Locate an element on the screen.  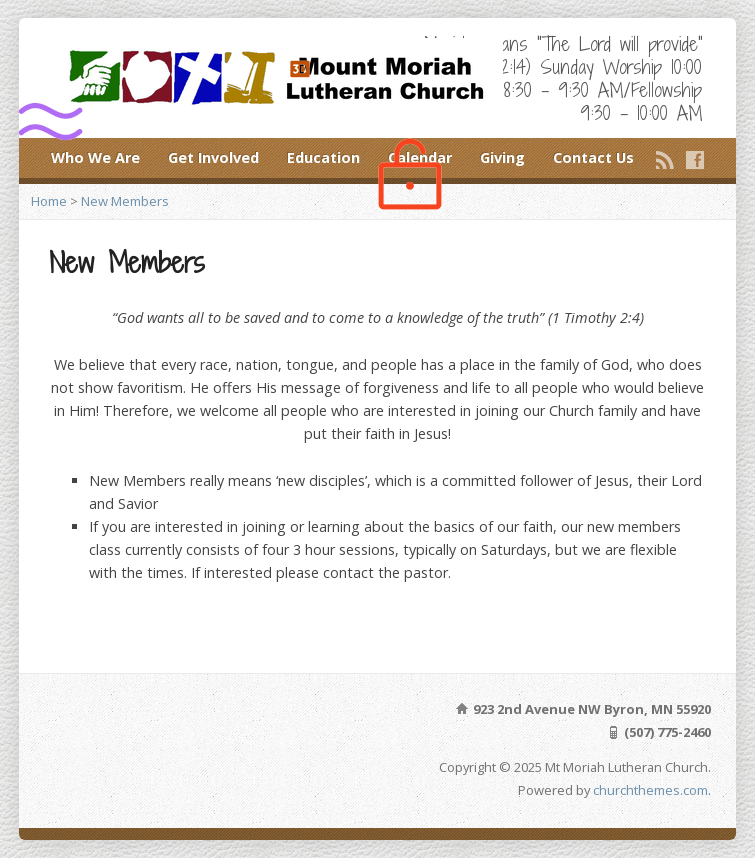
switch to 3D view mode is located at coordinates (300, 69).